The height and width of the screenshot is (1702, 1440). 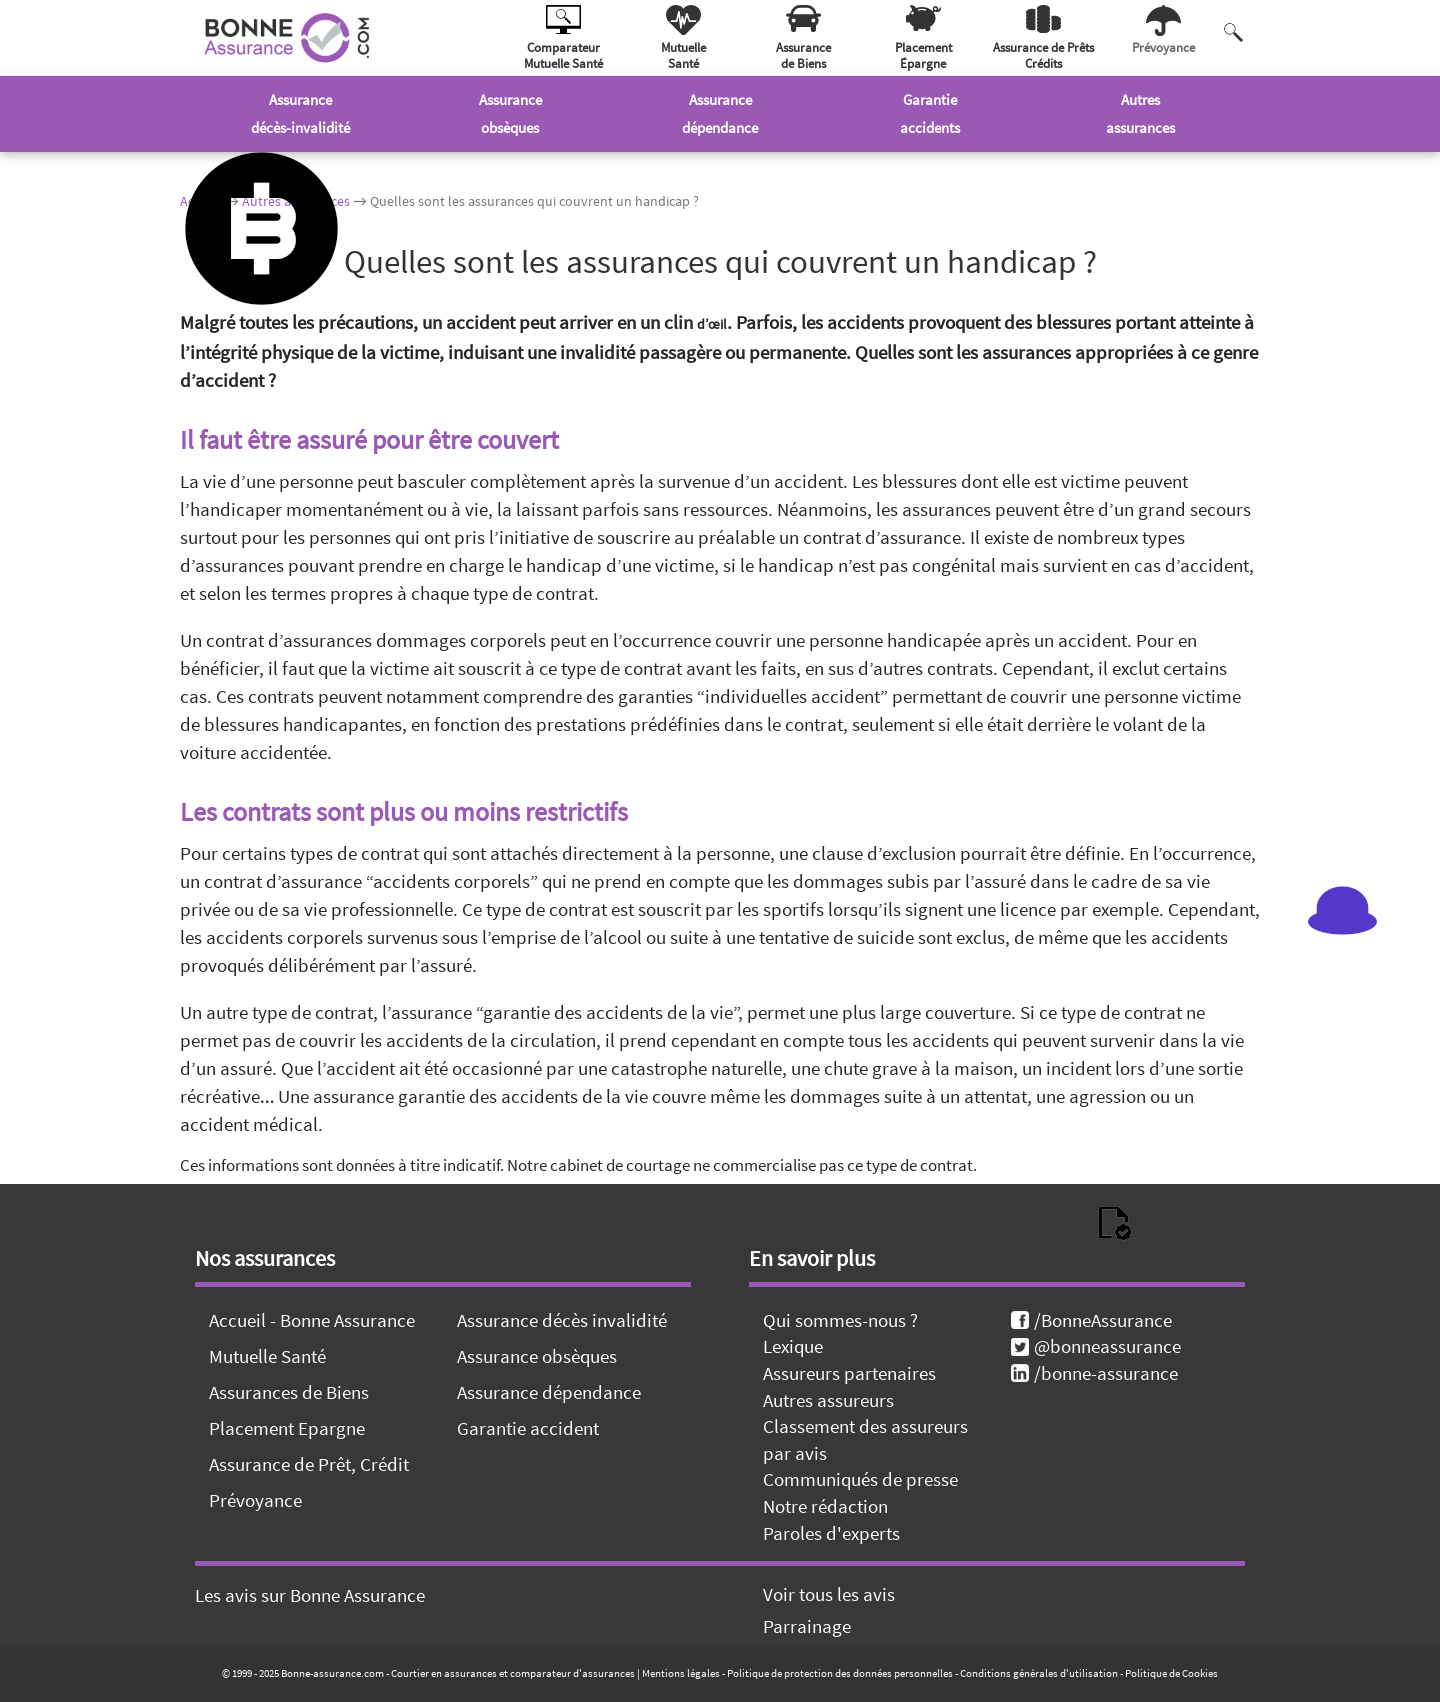 I want to click on open Alfred app, so click(x=1342, y=910).